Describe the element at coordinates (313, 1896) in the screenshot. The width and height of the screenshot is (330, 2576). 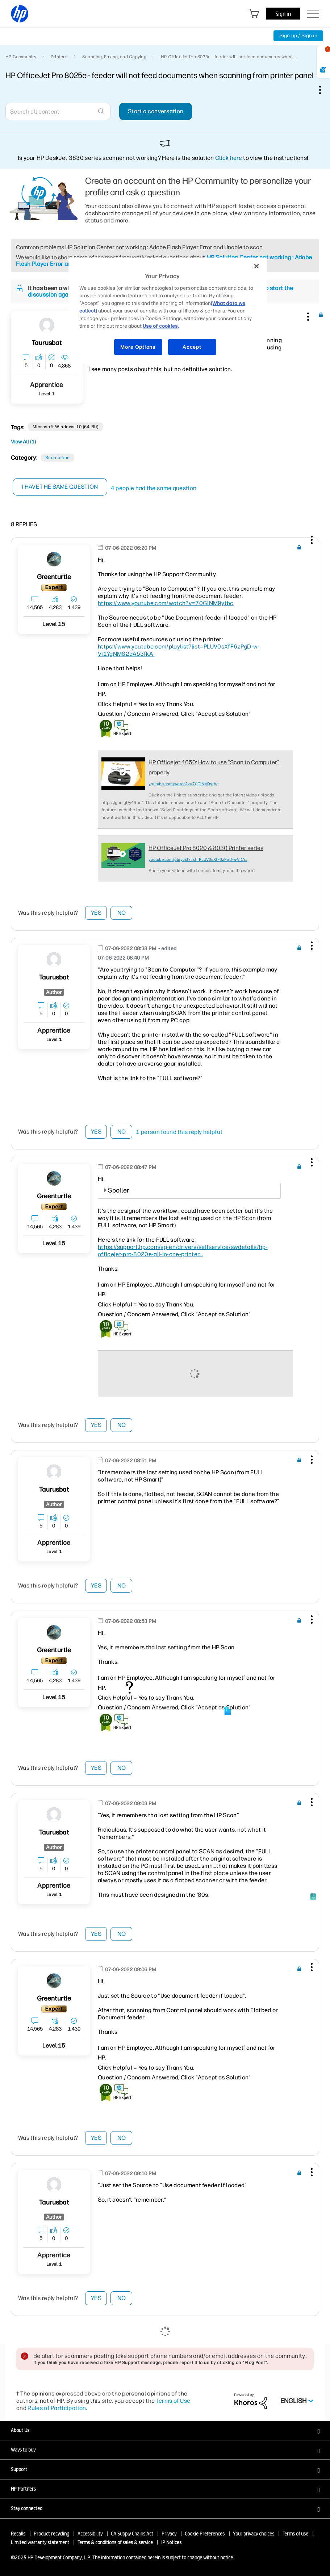
I see `compressed zip file` at that location.